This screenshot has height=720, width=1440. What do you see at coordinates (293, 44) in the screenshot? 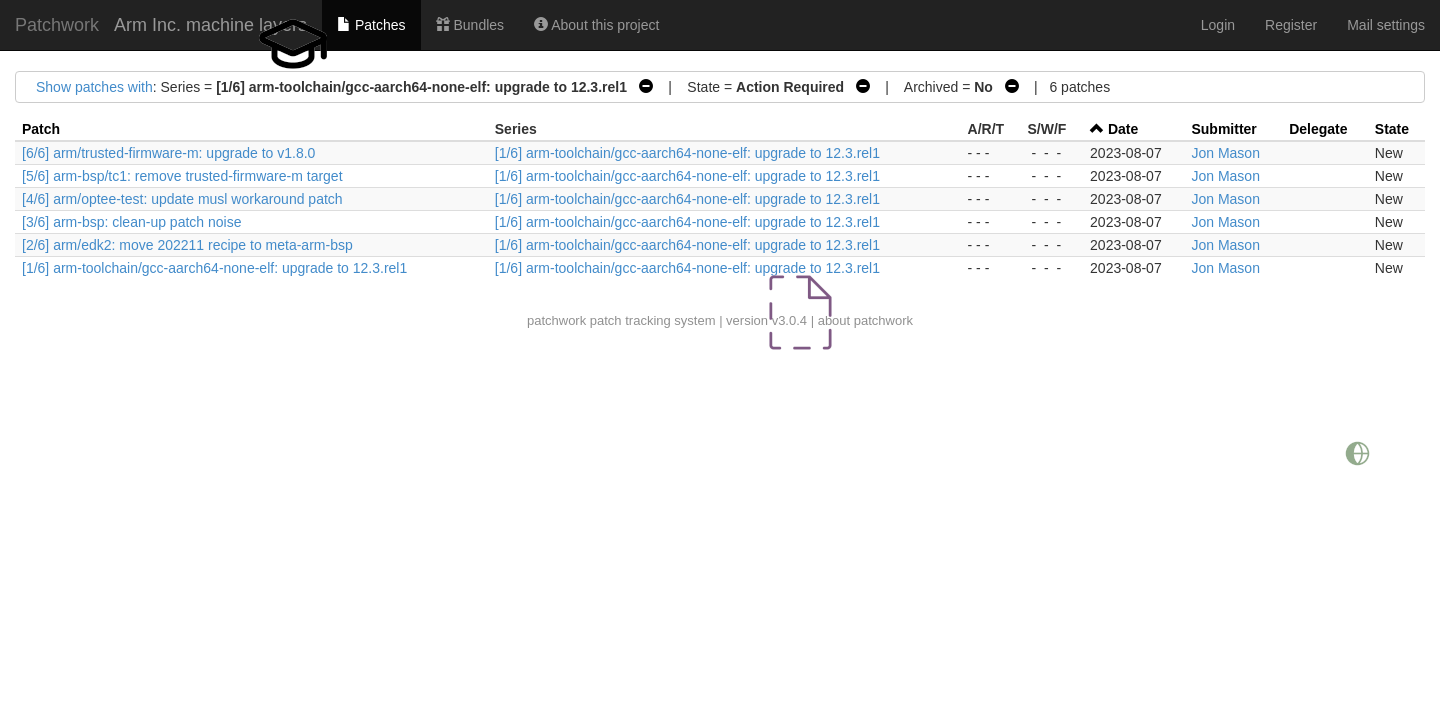
I see `access education or learning resources` at bounding box center [293, 44].